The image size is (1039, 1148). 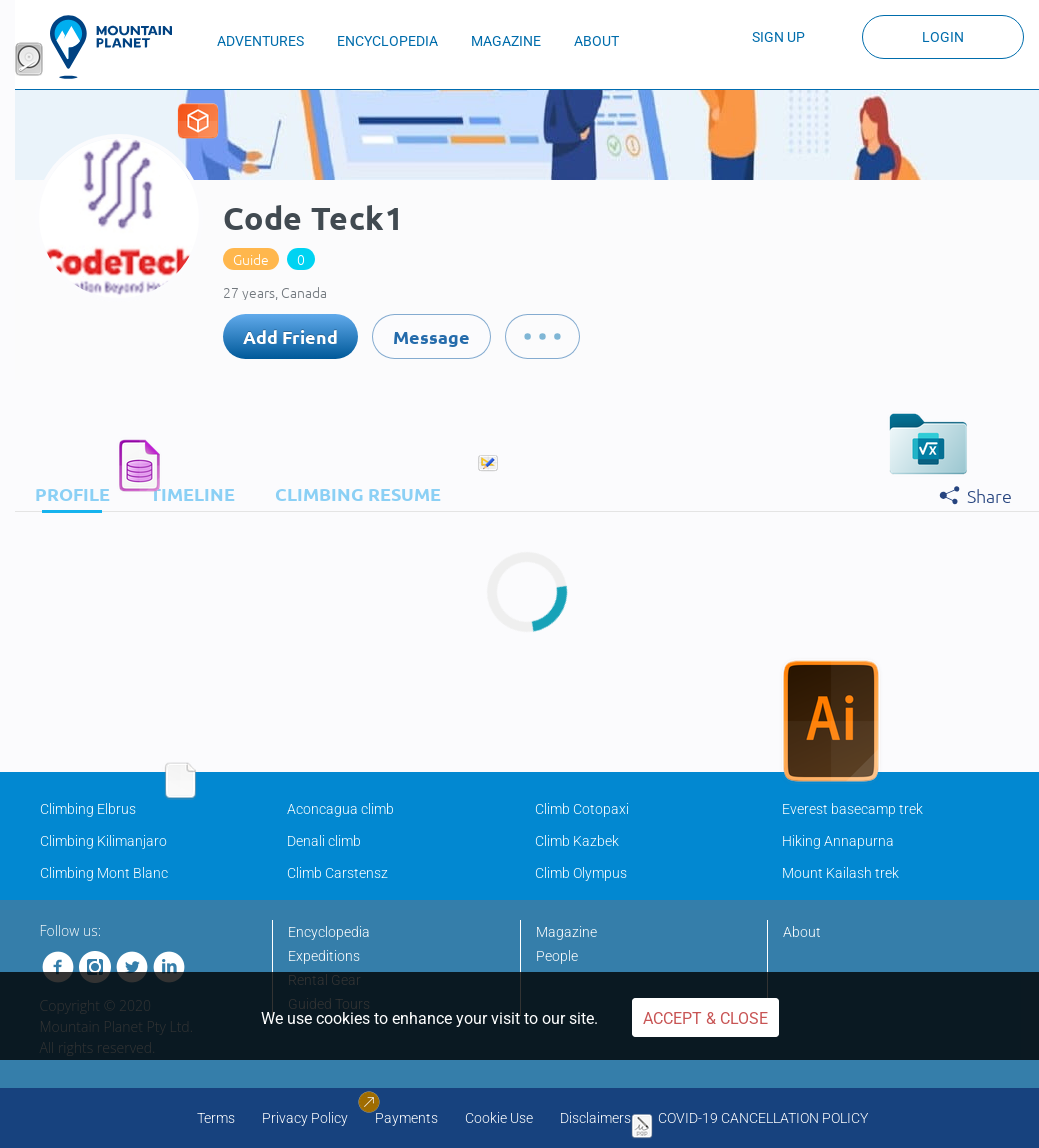 What do you see at coordinates (139, 465) in the screenshot?
I see `open a database template file` at bounding box center [139, 465].